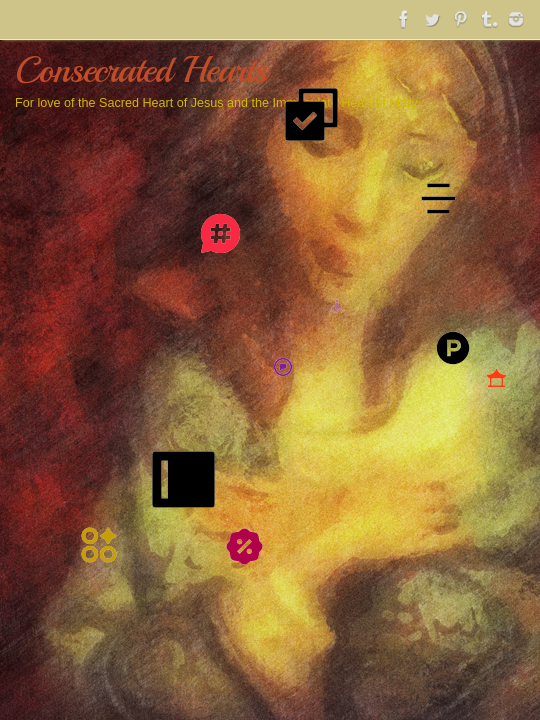  I want to click on toggle left sidebar panel, so click(183, 479).